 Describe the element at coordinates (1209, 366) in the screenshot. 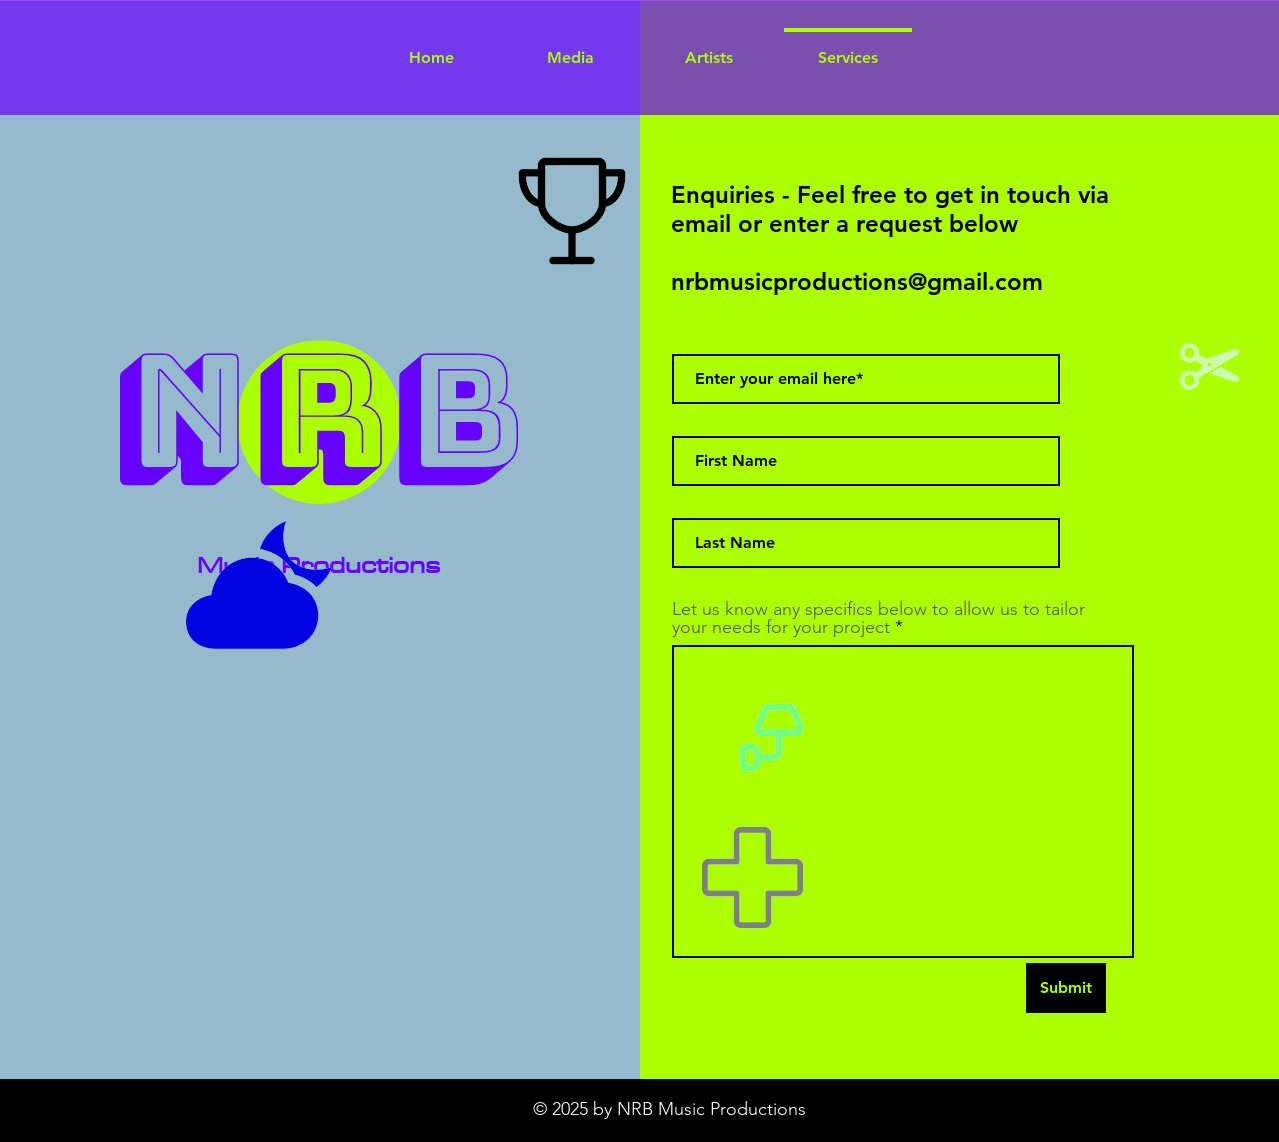

I see `cut selected text or content` at that location.